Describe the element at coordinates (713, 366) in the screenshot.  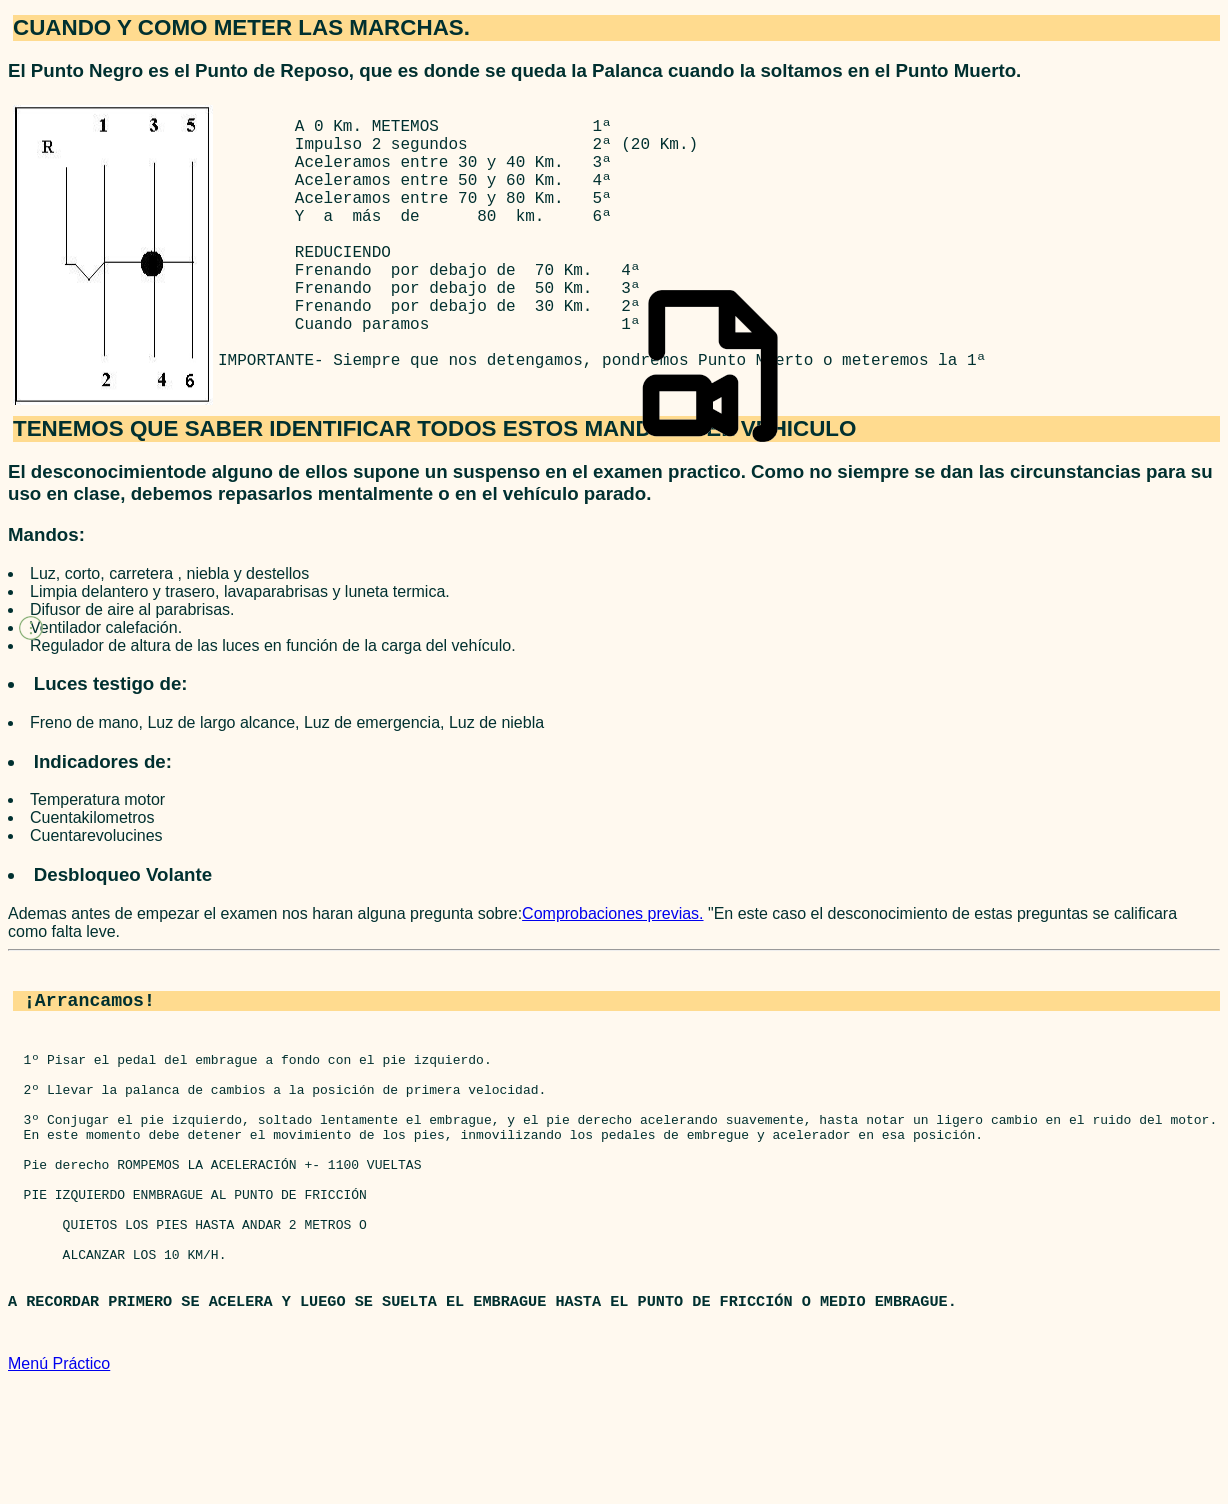
I see `open a video file` at that location.